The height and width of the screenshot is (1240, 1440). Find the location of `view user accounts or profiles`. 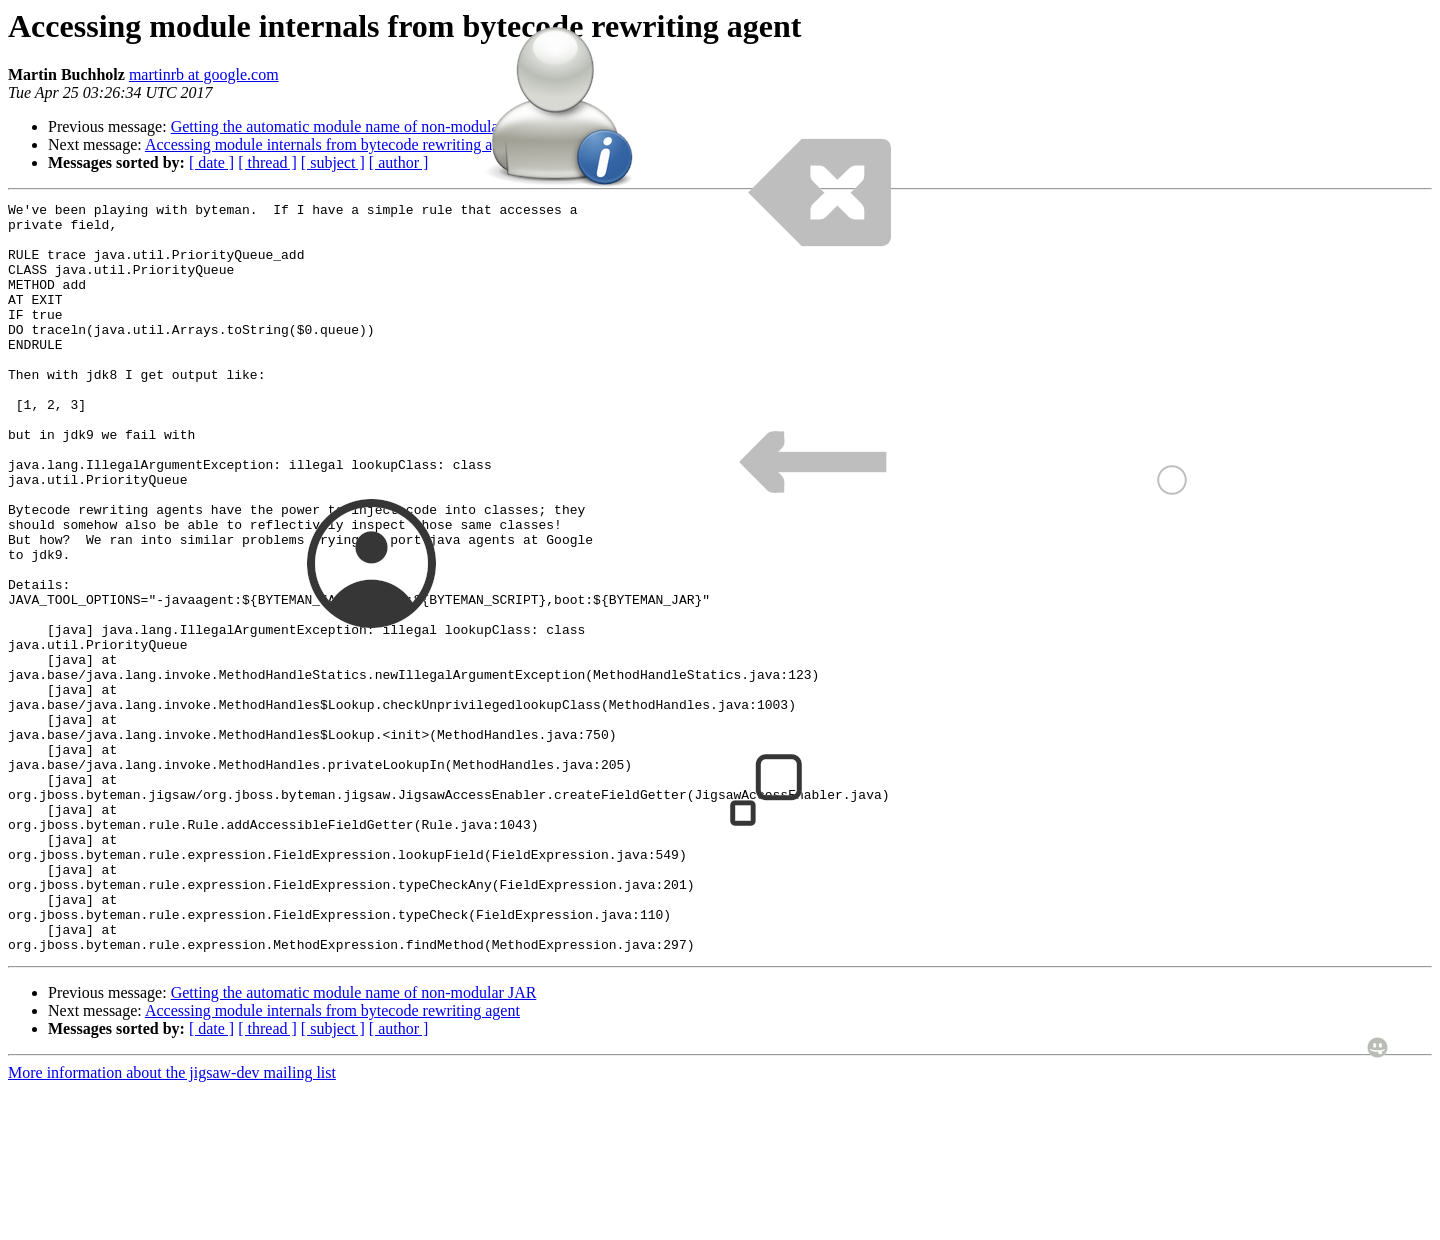

view user accounts or profiles is located at coordinates (371, 563).